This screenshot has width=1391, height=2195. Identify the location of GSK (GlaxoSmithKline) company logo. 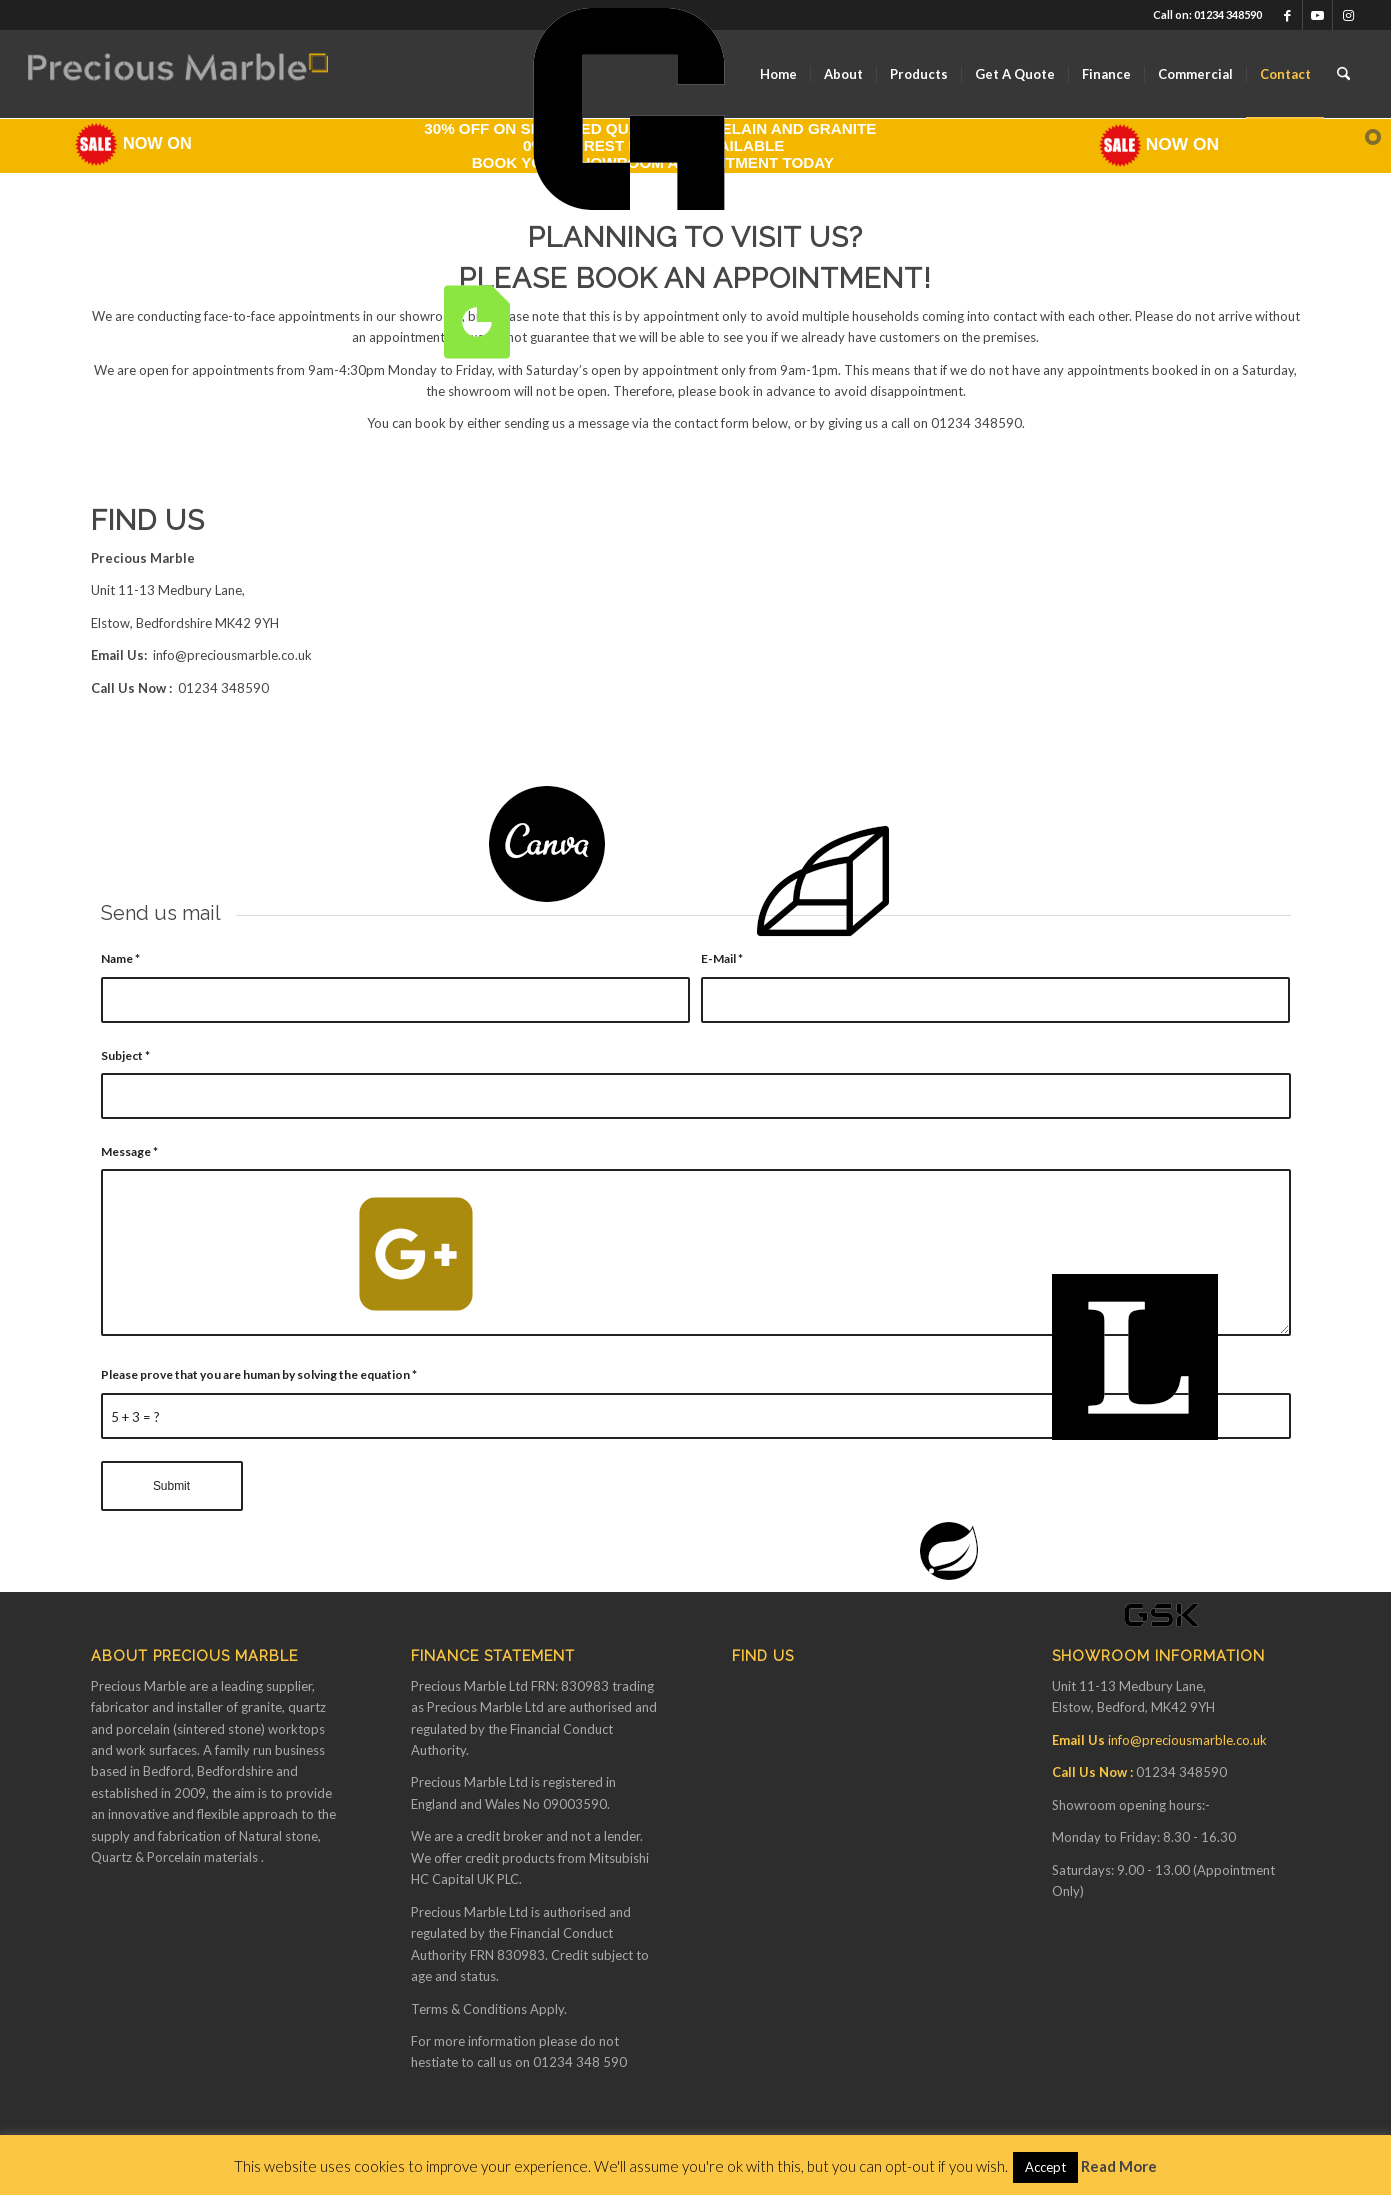
(1162, 1615).